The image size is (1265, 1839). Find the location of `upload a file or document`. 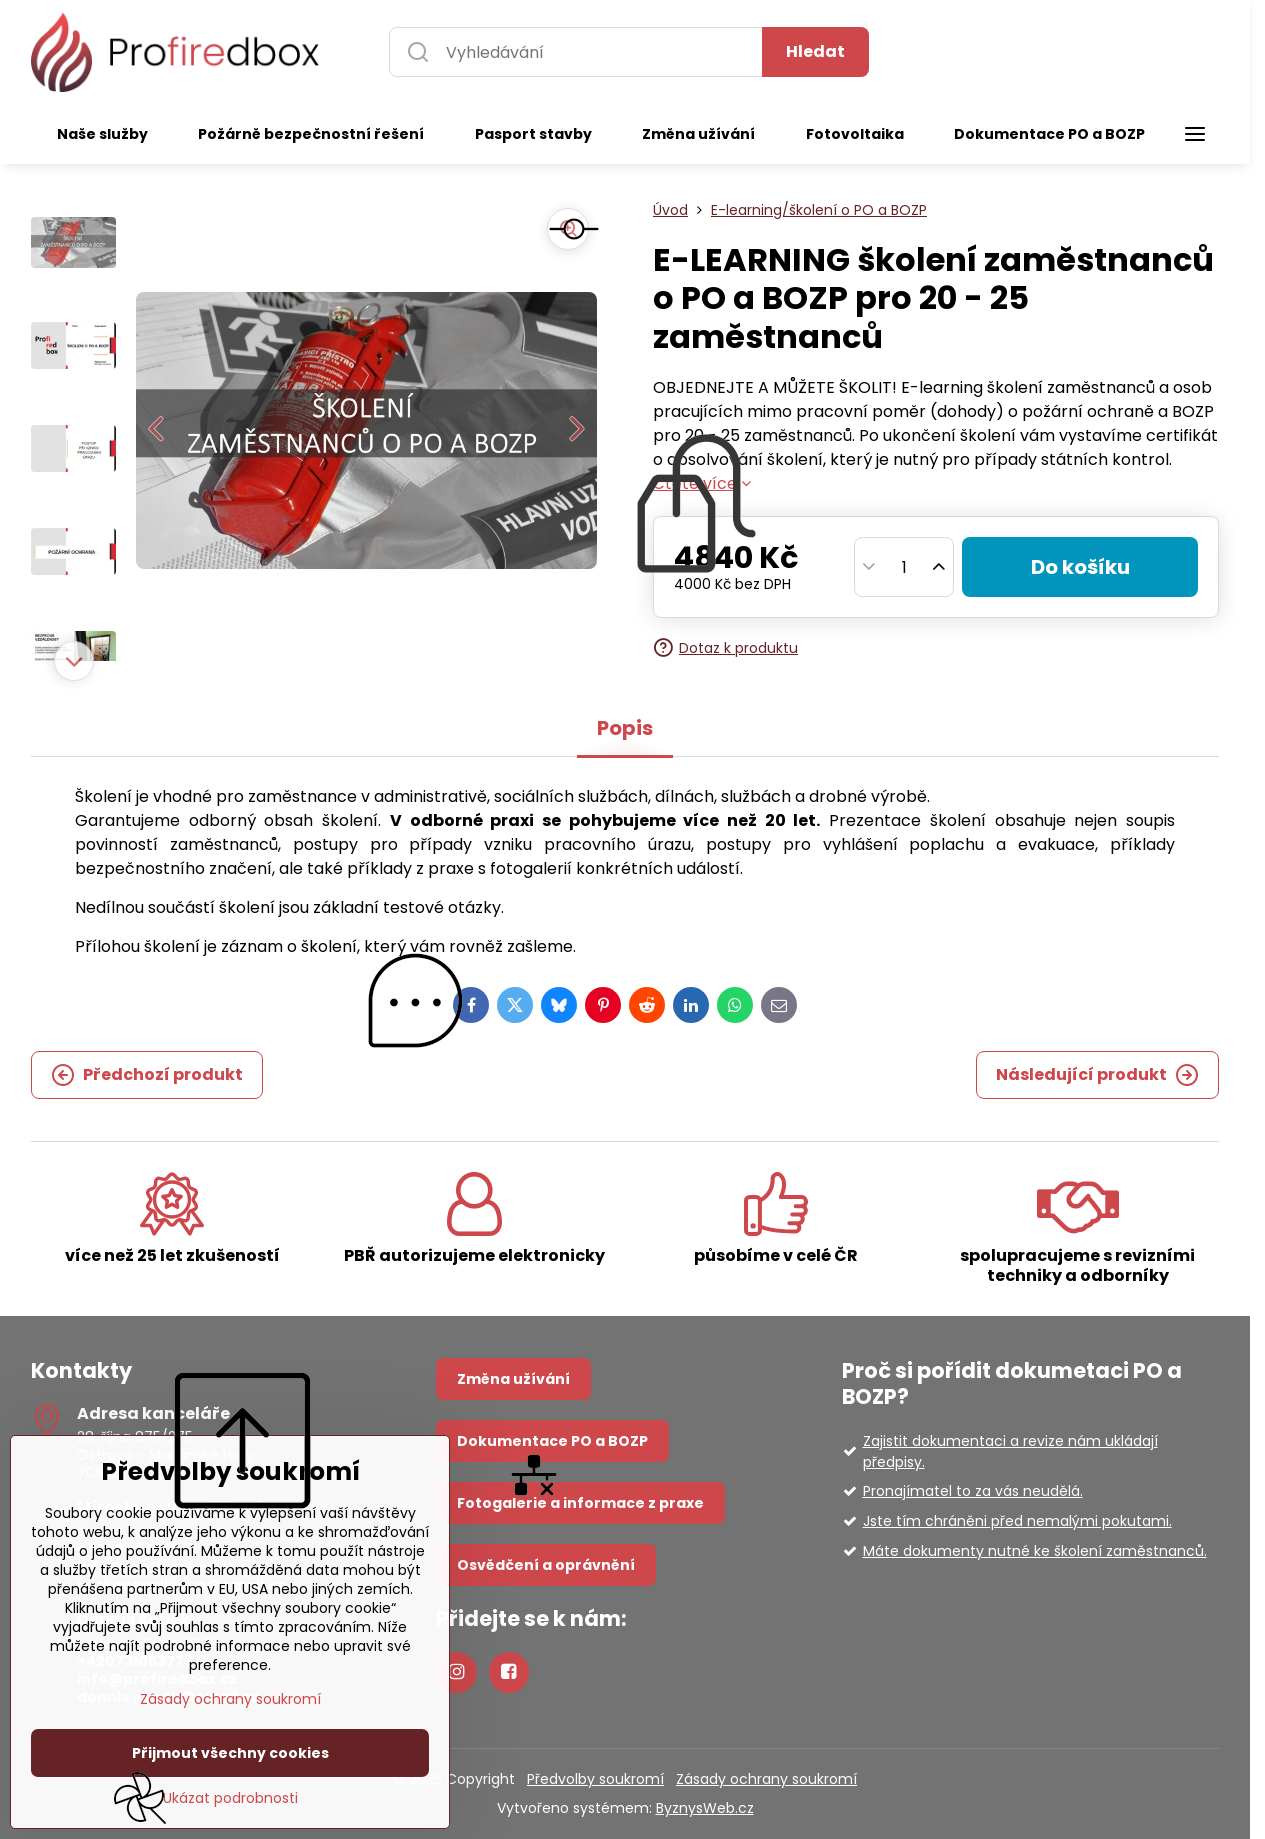

upload a file or document is located at coordinates (242, 1440).